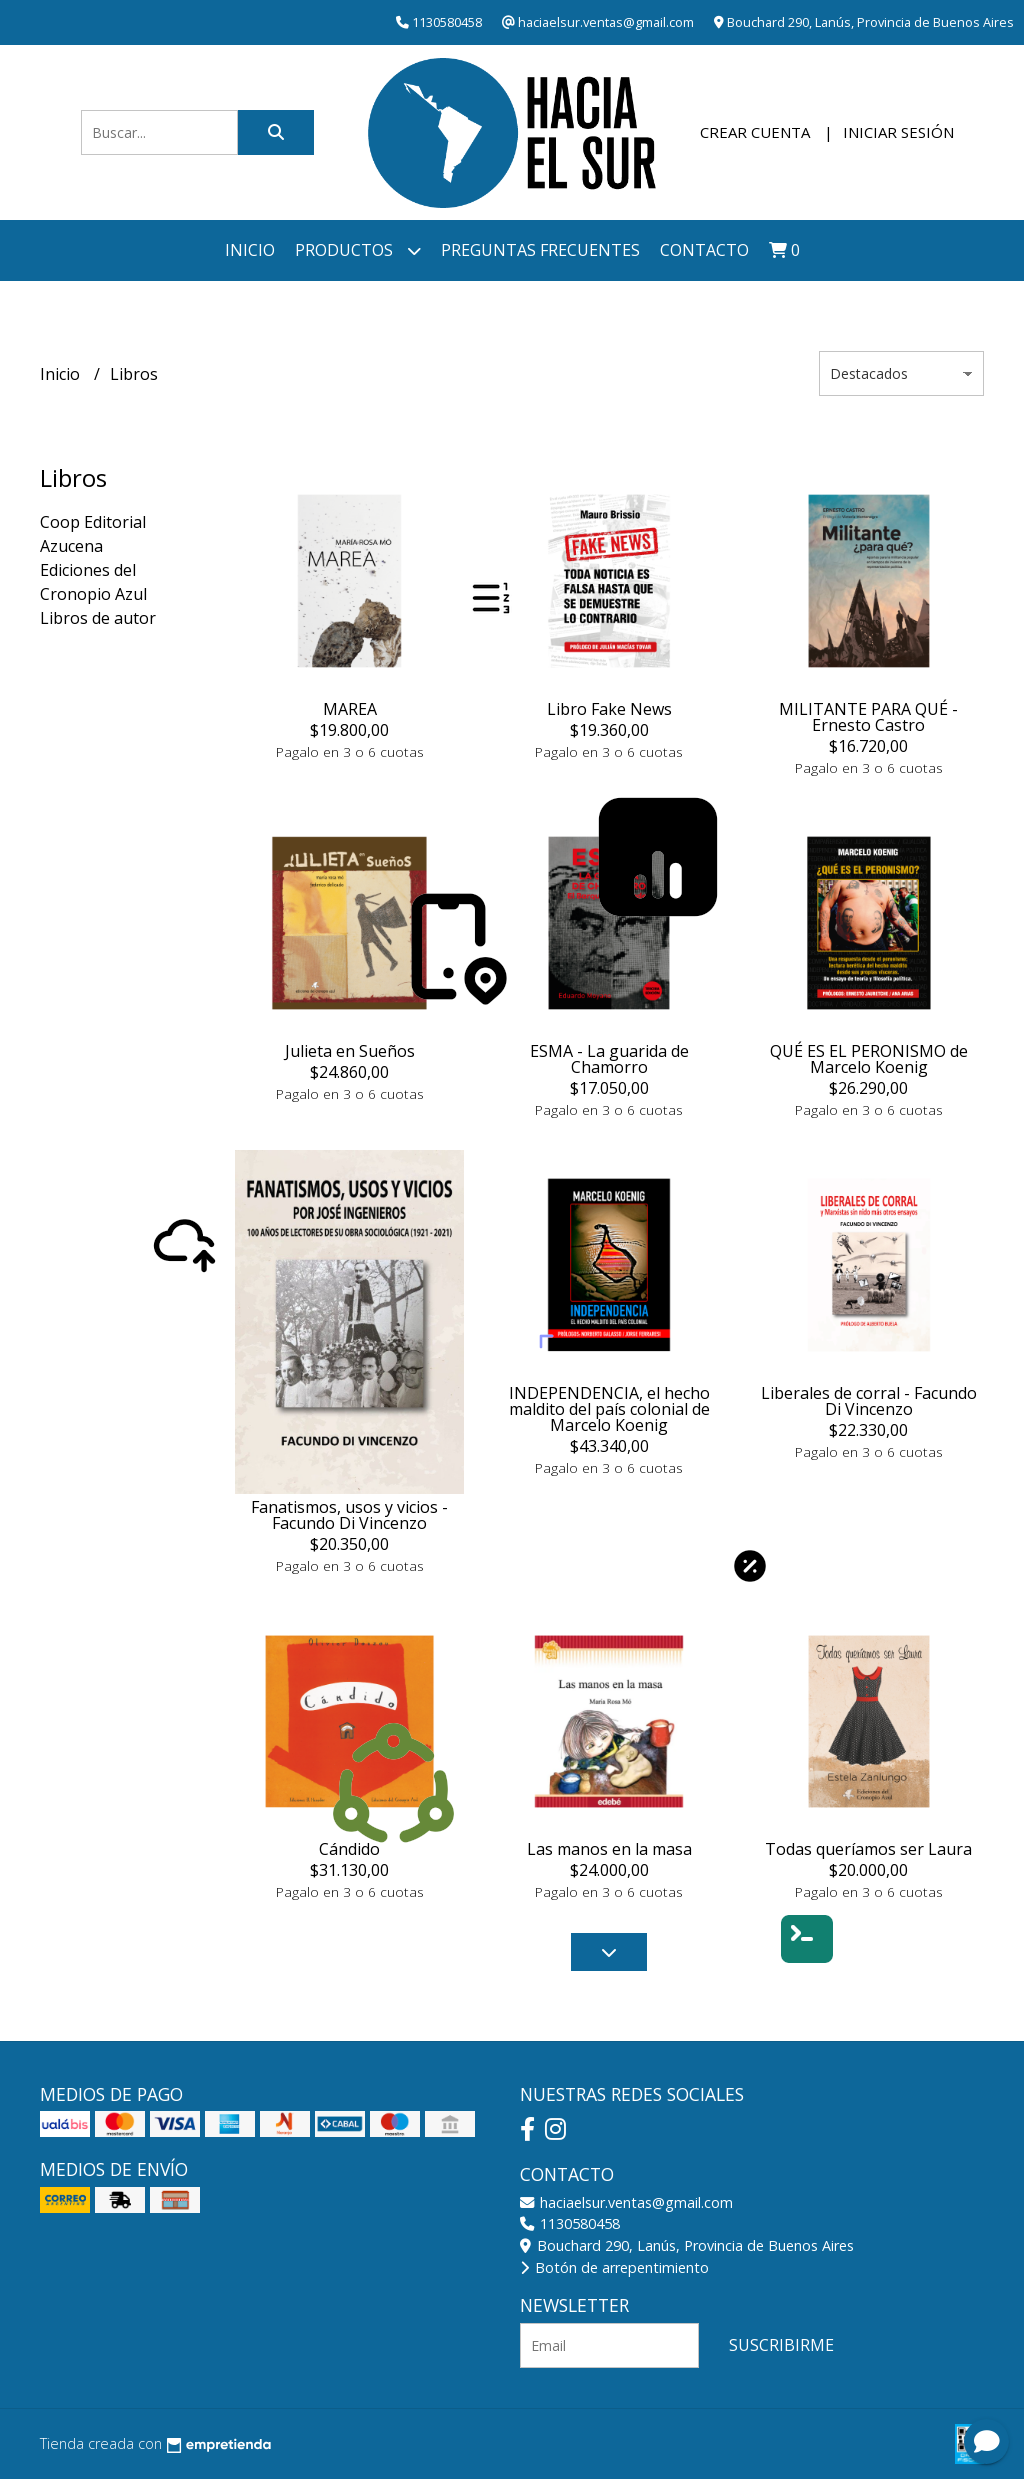 This screenshot has width=1024, height=2479. I want to click on navigate to the top-left or previous section, so click(546, 1341).